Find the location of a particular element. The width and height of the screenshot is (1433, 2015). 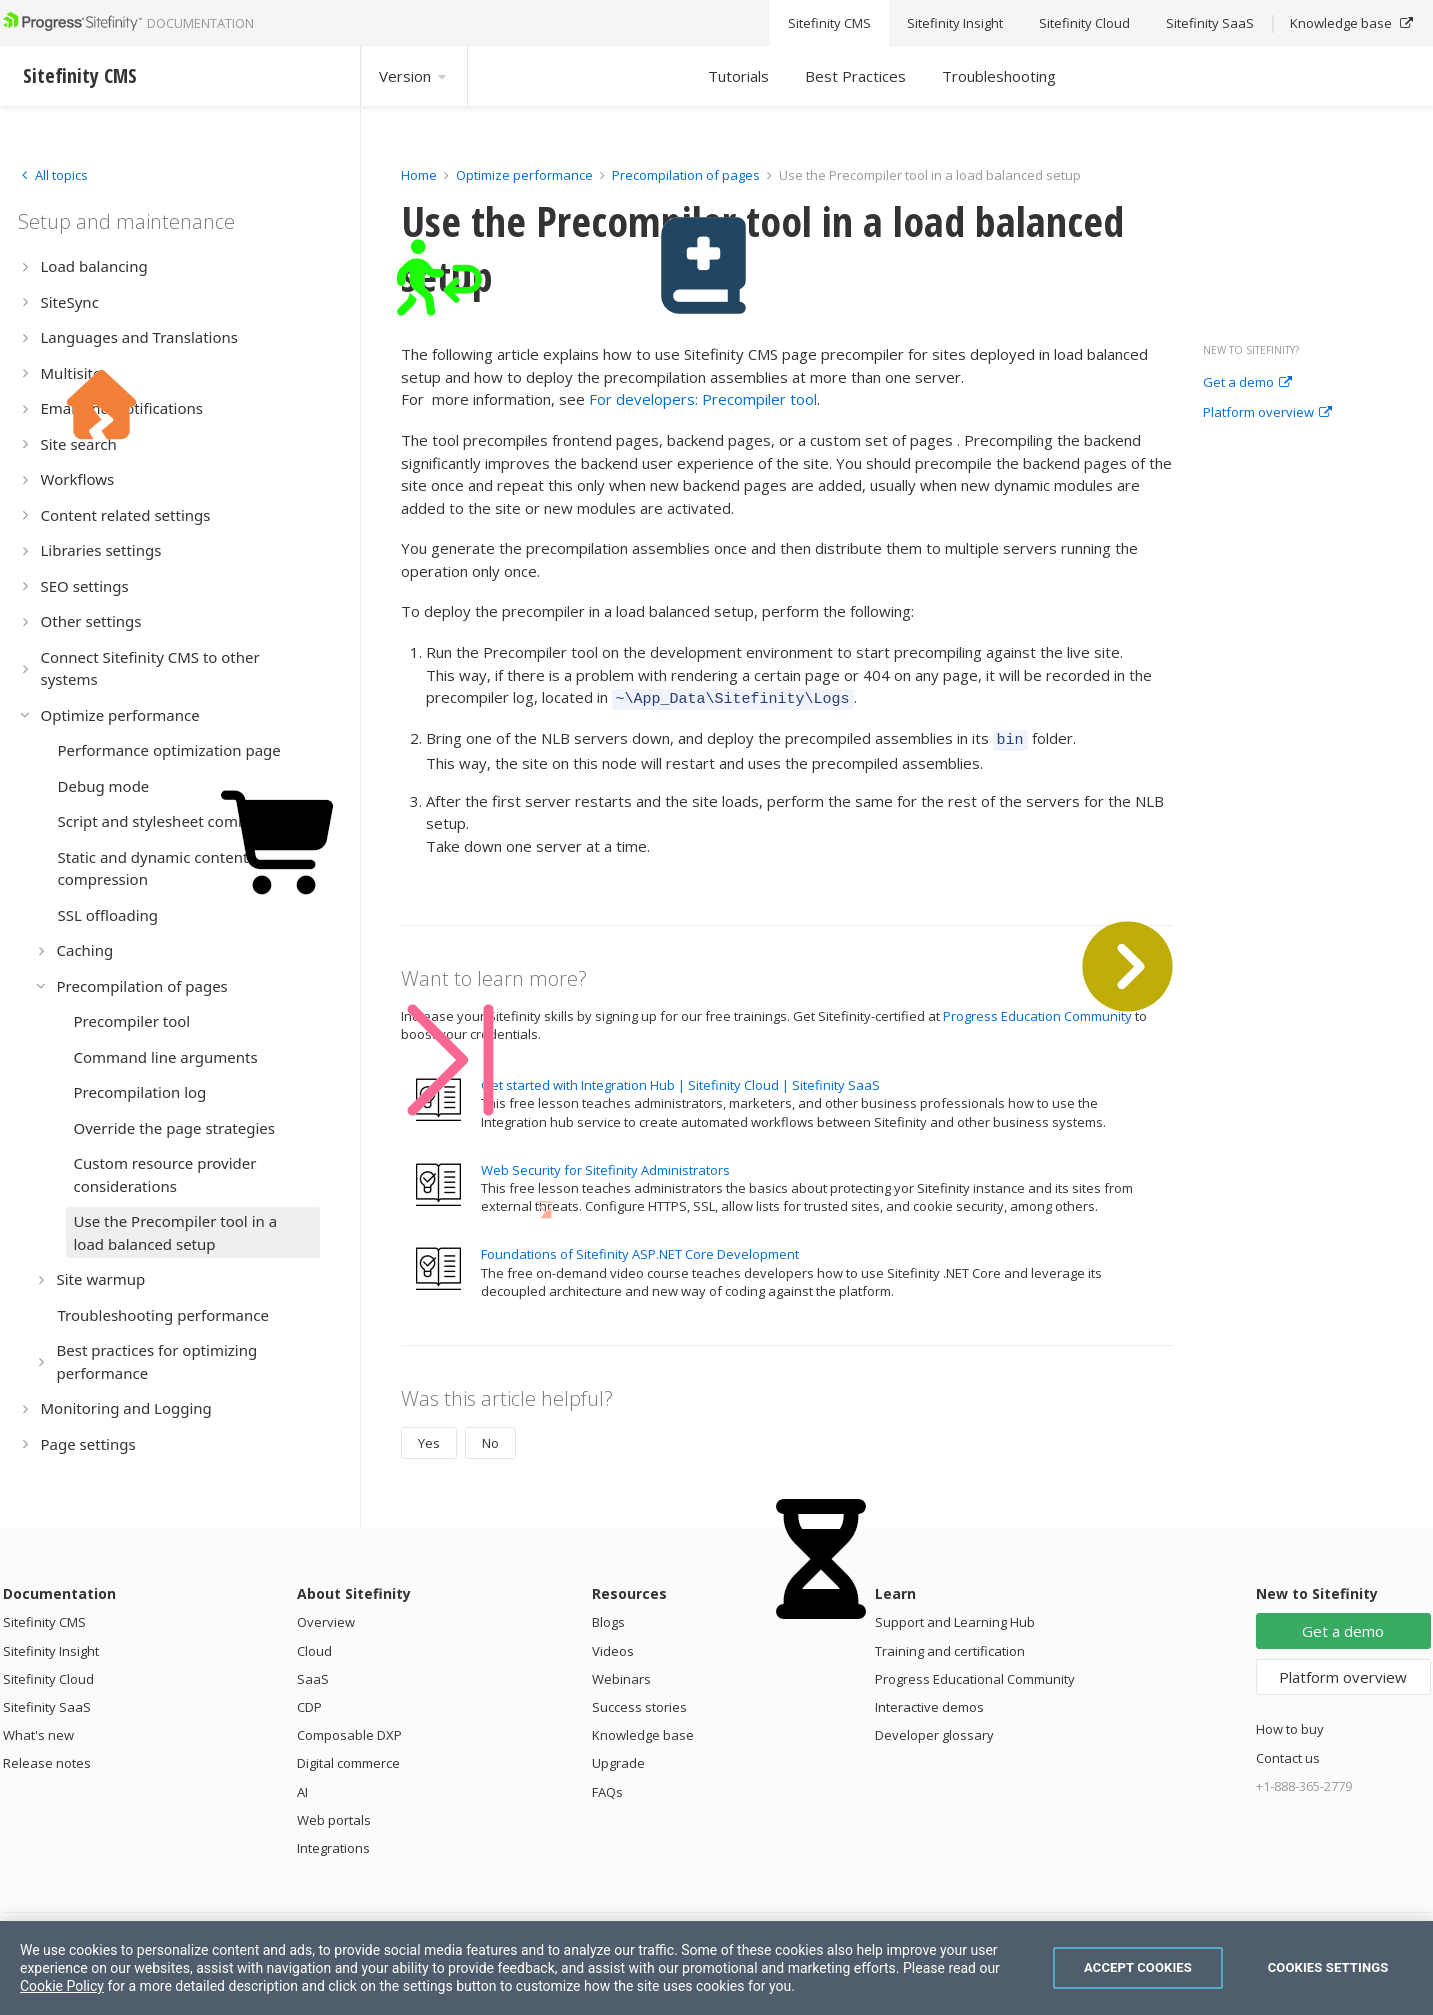

move item to bottom-right corner is located at coordinates (544, 1210).